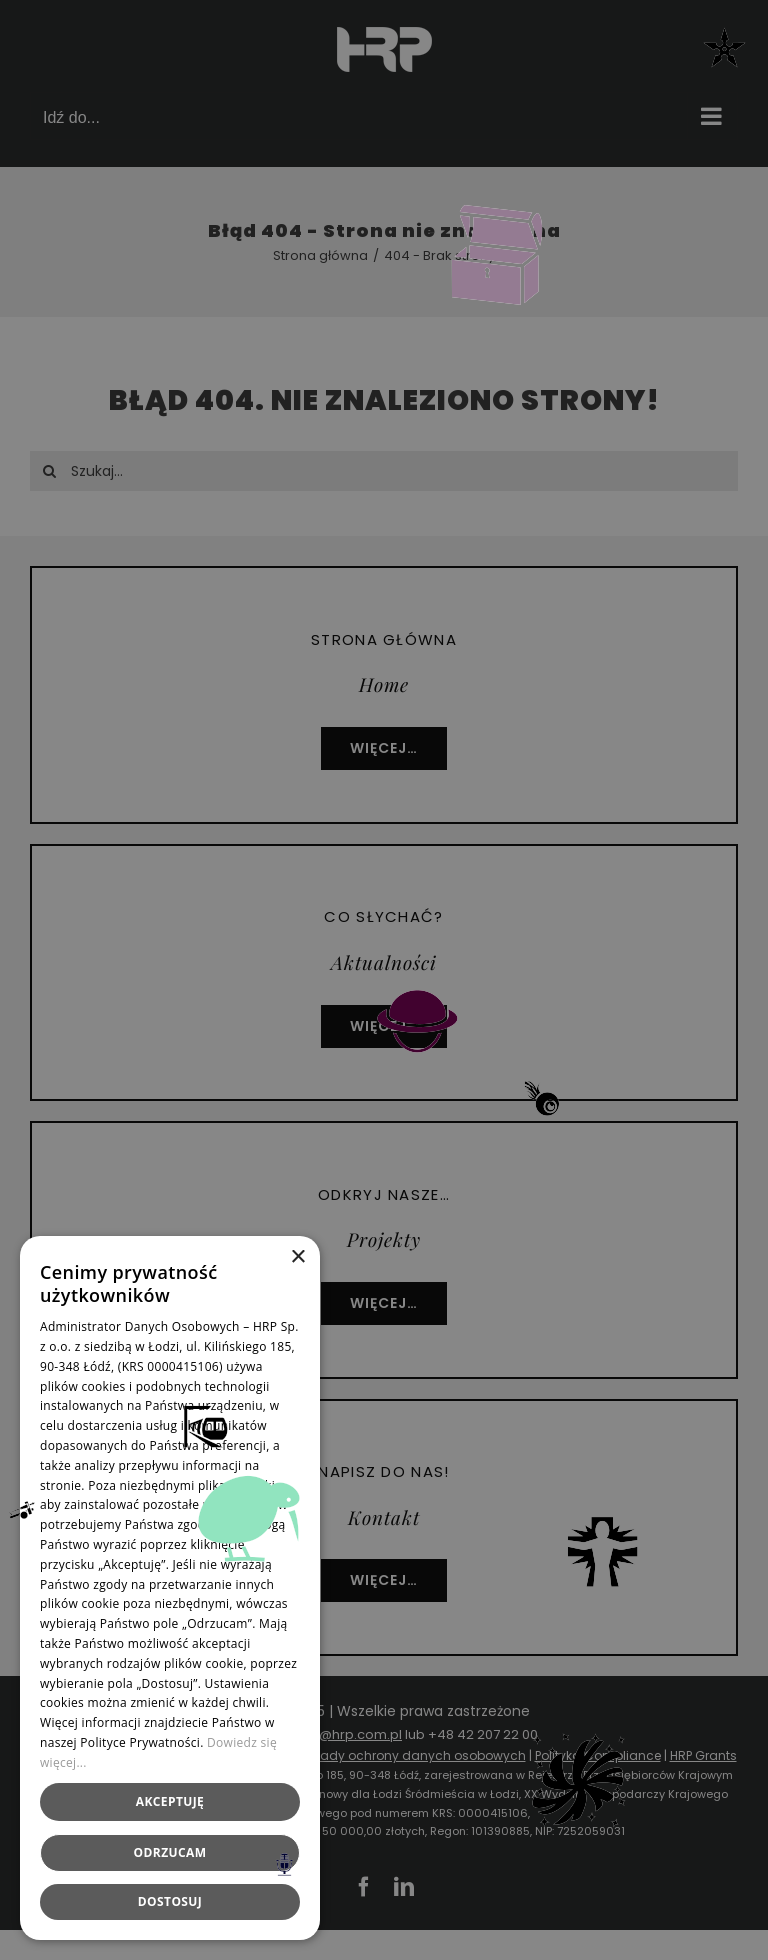  Describe the element at coordinates (417, 1022) in the screenshot. I see `select military or soldier class` at that location.